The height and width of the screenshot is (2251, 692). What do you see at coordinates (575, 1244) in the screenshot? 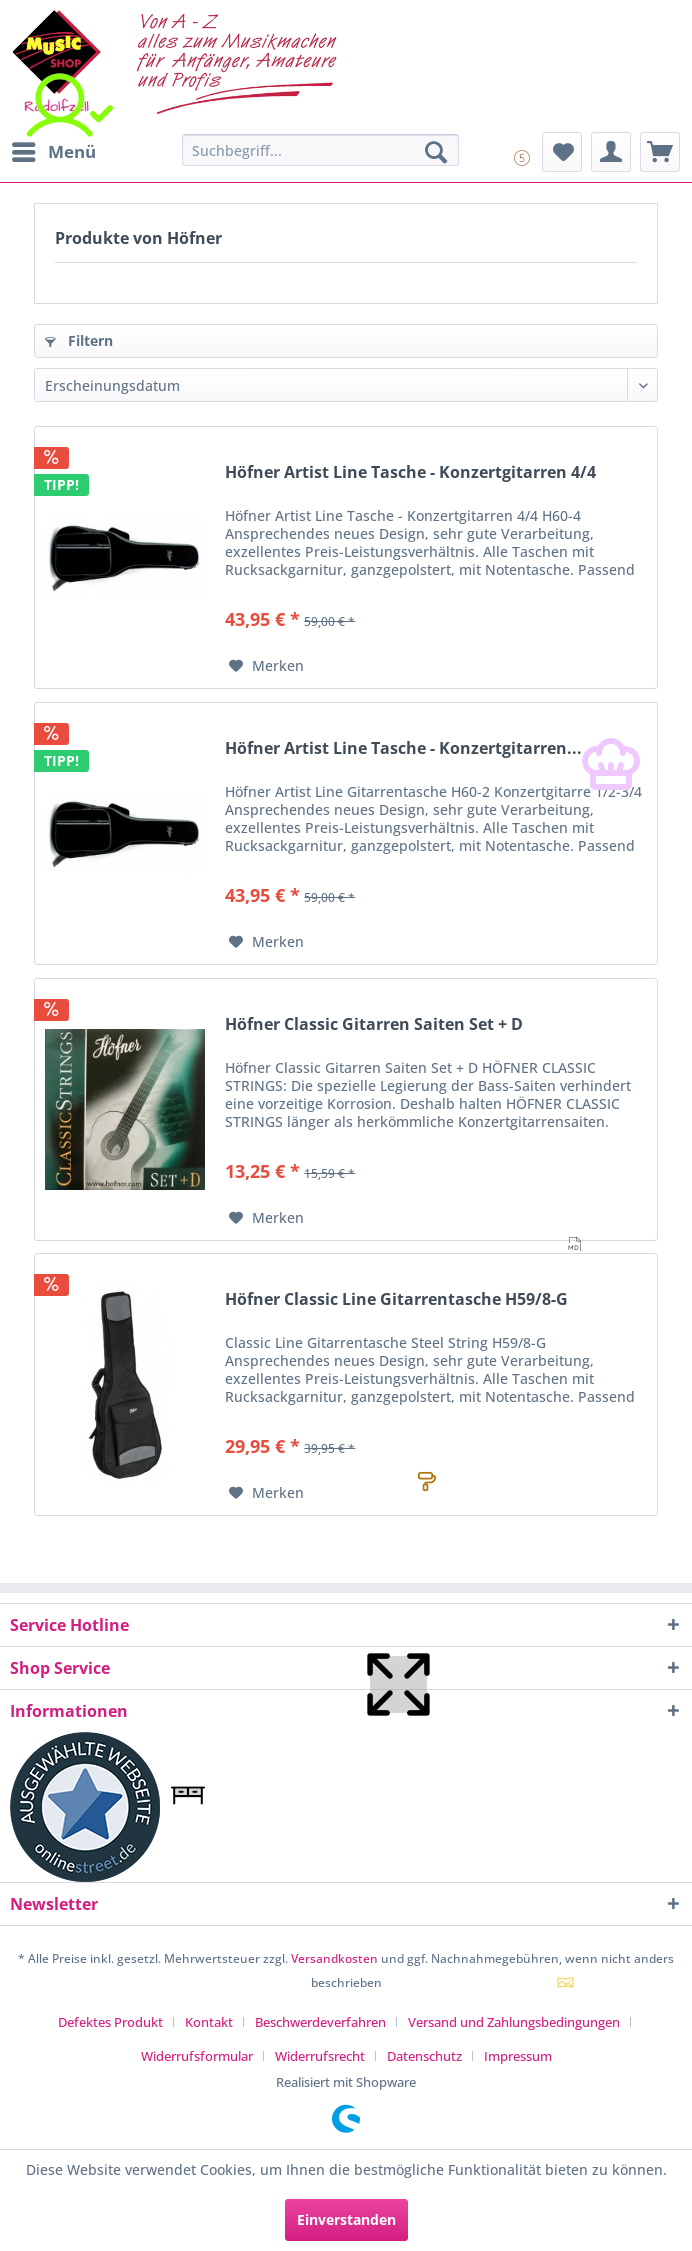
I see `open a markdown file` at bounding box center [575, 1244].